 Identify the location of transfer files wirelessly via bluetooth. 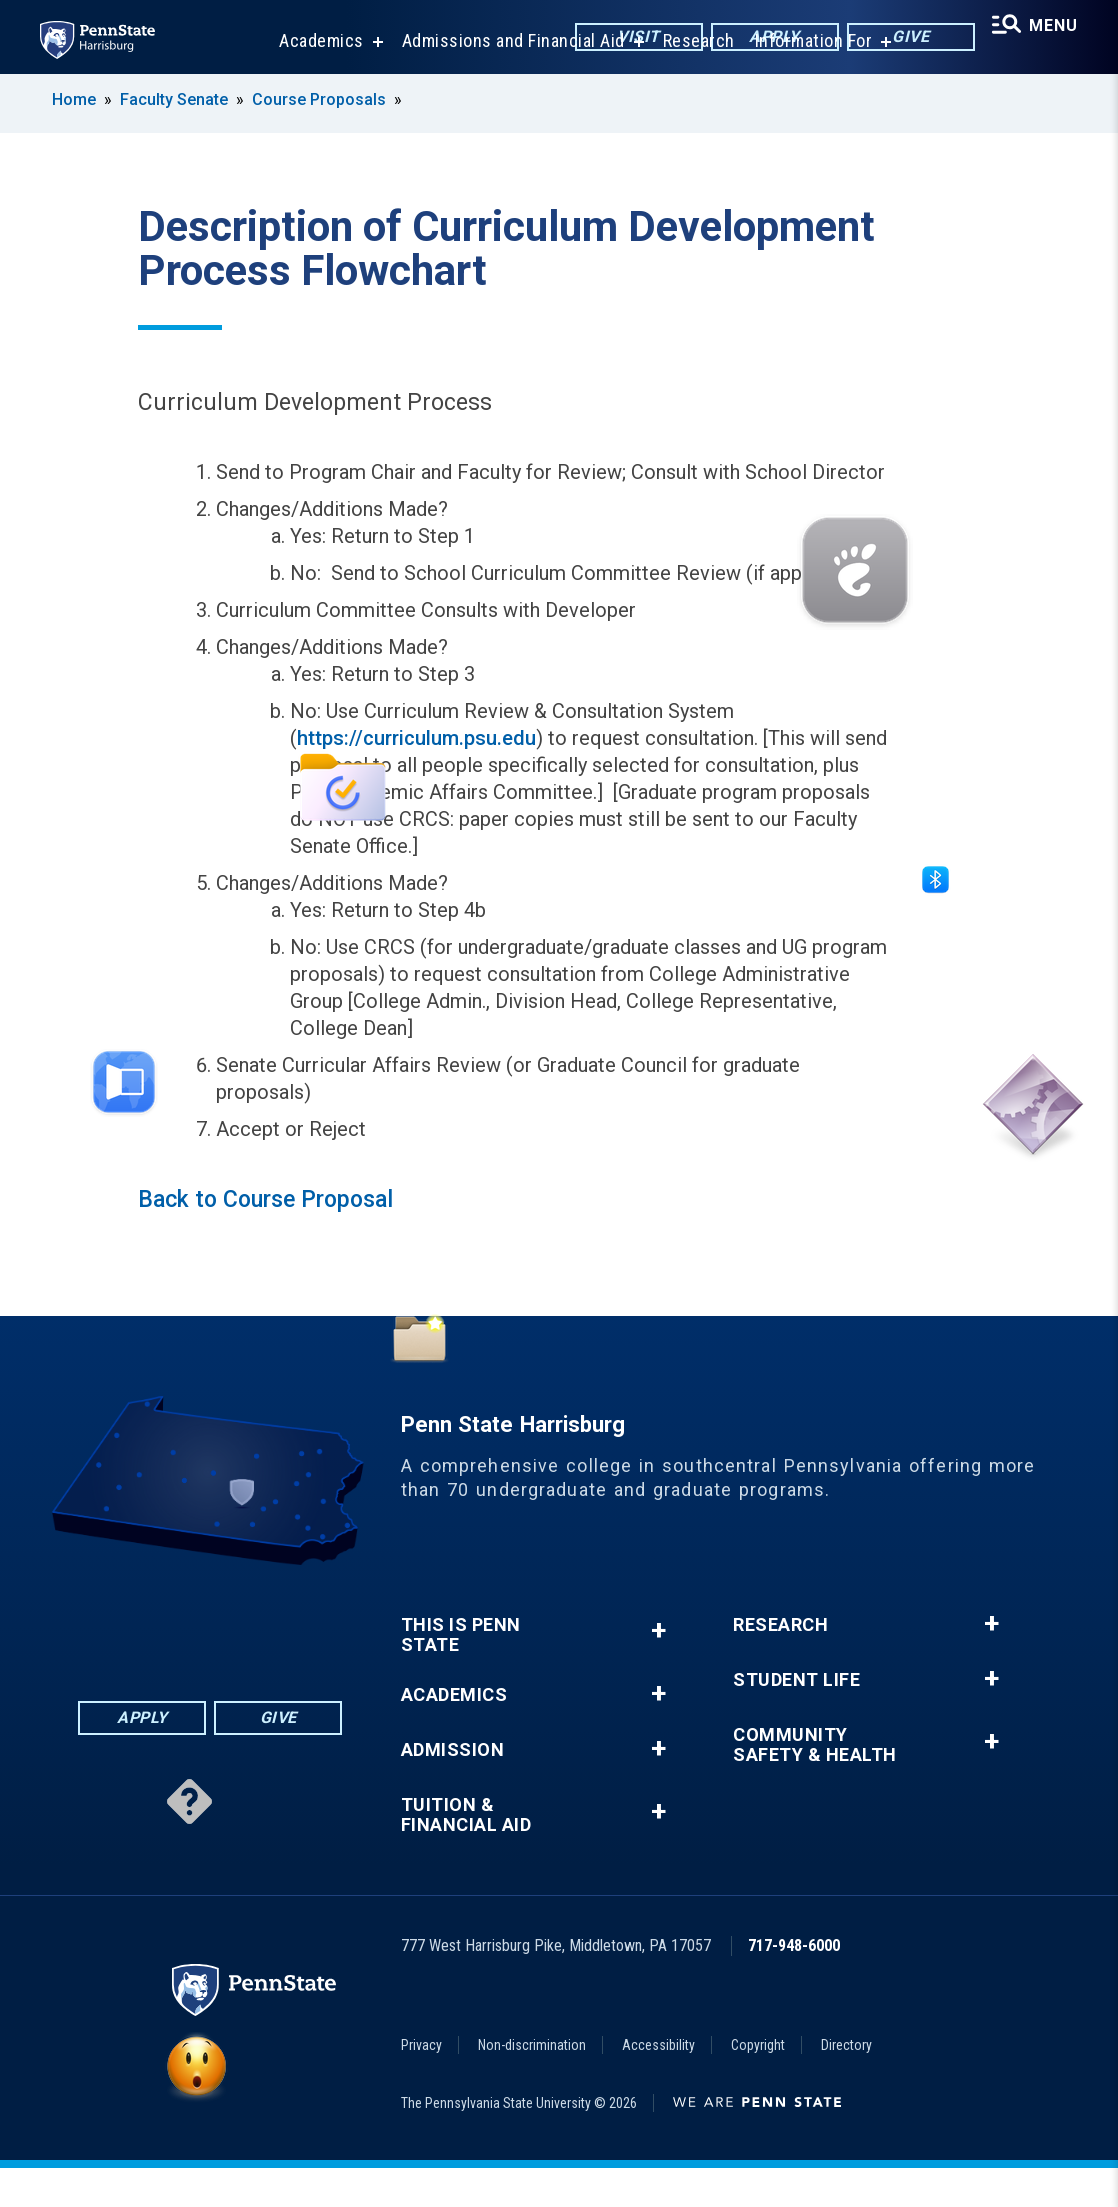
(935, 879).